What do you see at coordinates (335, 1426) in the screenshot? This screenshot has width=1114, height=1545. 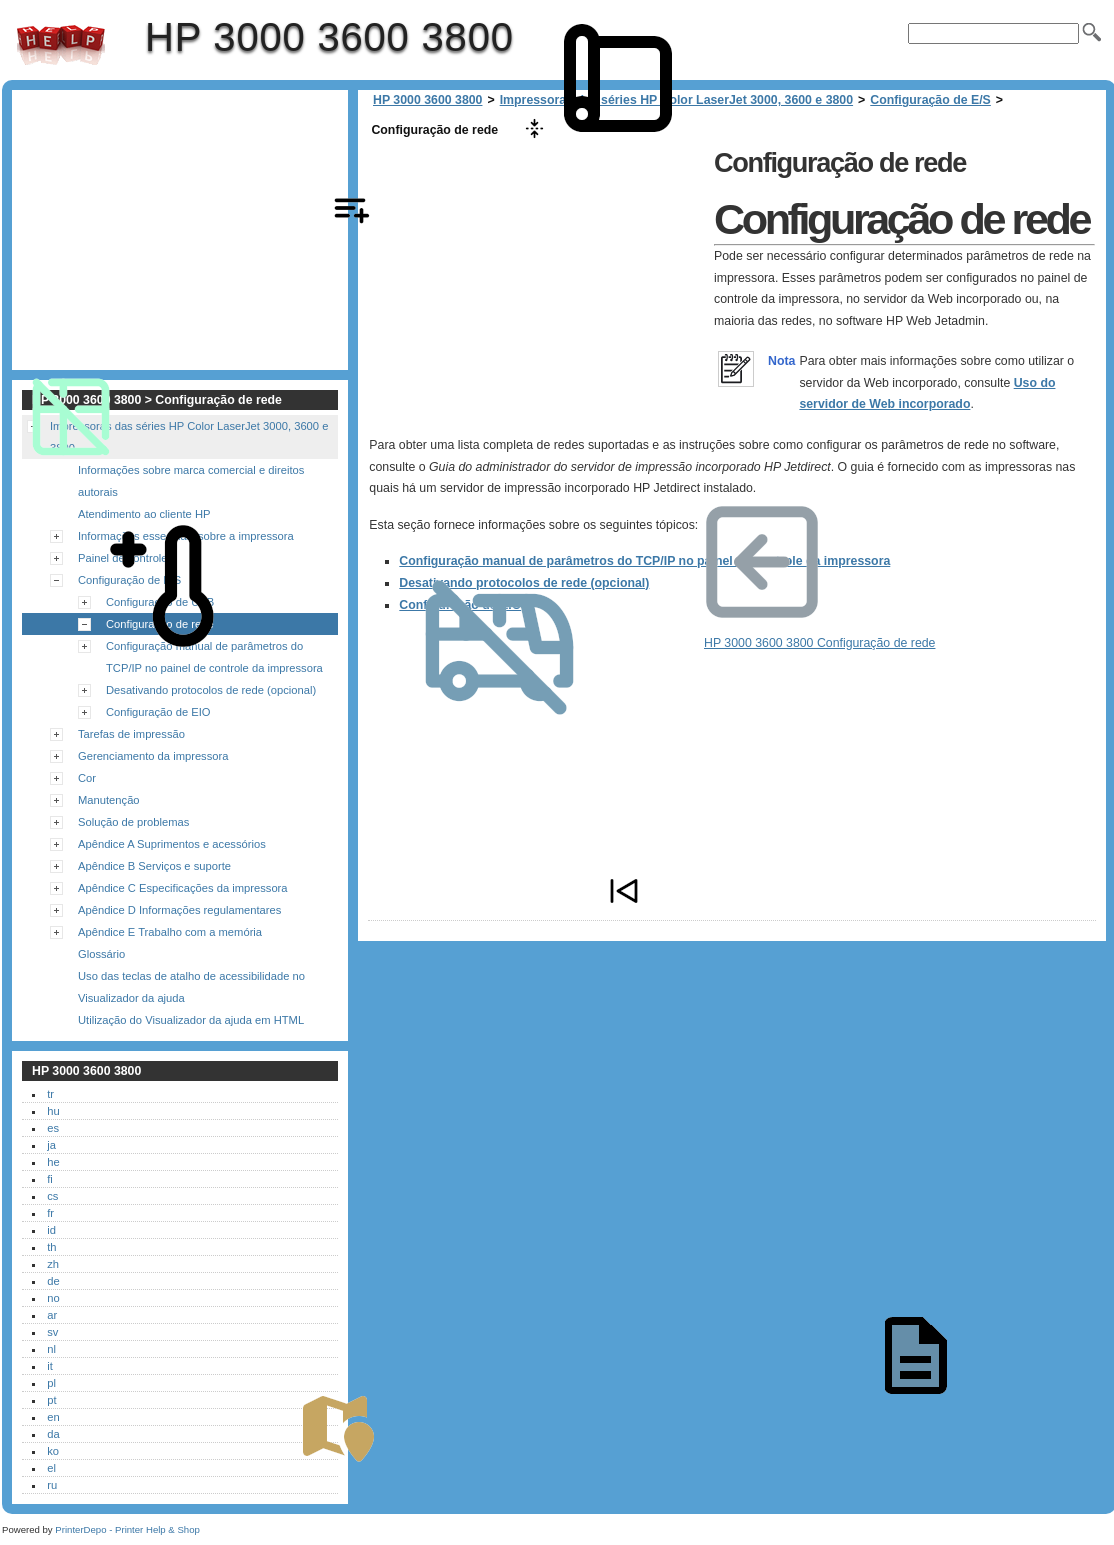 I see `view map with marked location` at bounding box center [335, 1426].